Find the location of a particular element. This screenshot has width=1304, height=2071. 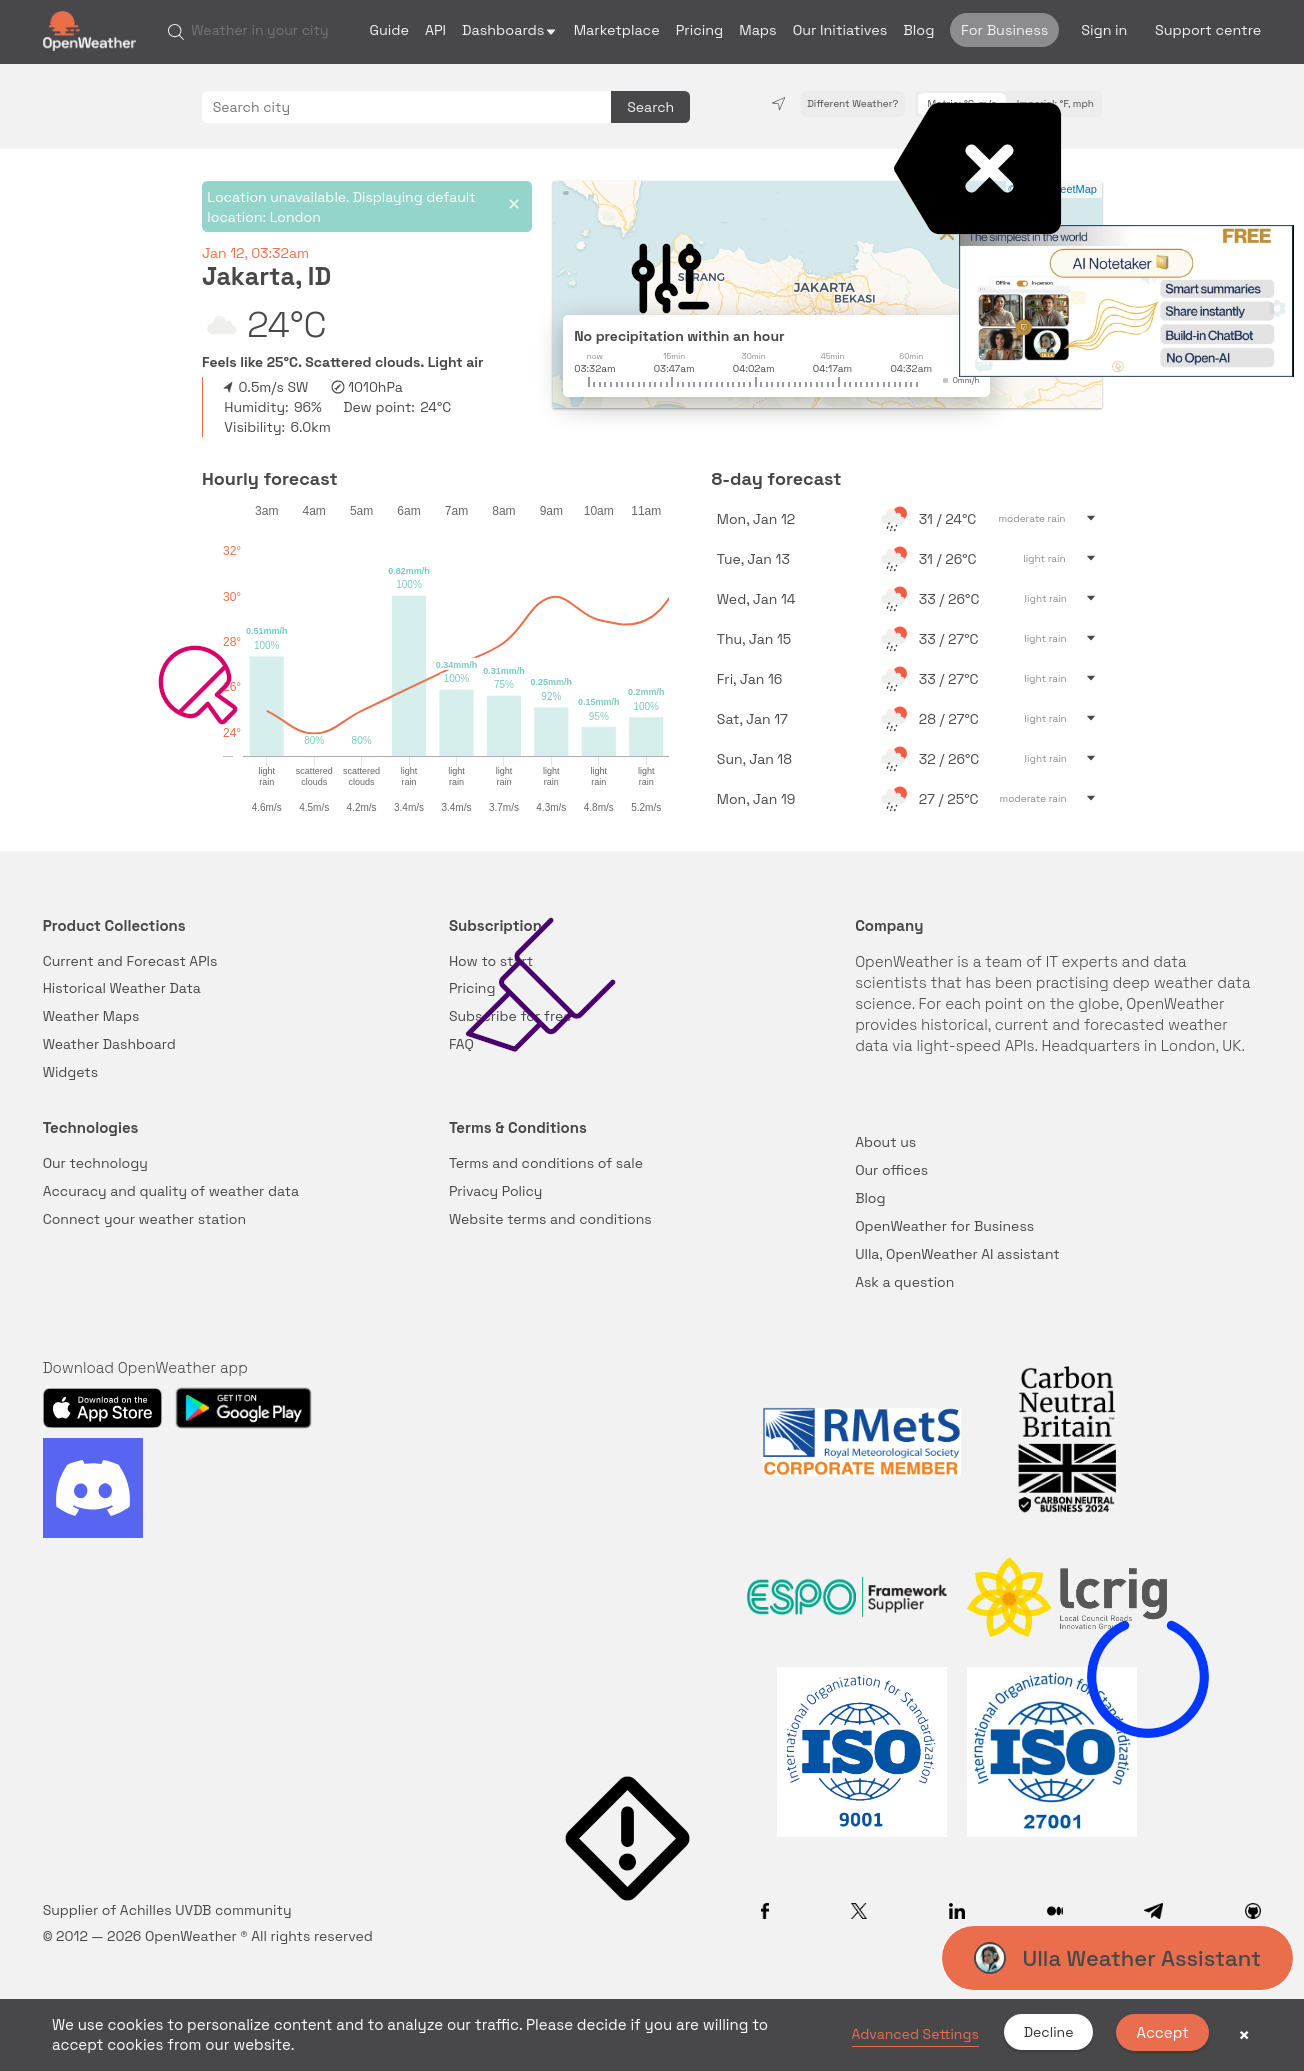

highlight or mark selected text is located at coordinates (535, 992).